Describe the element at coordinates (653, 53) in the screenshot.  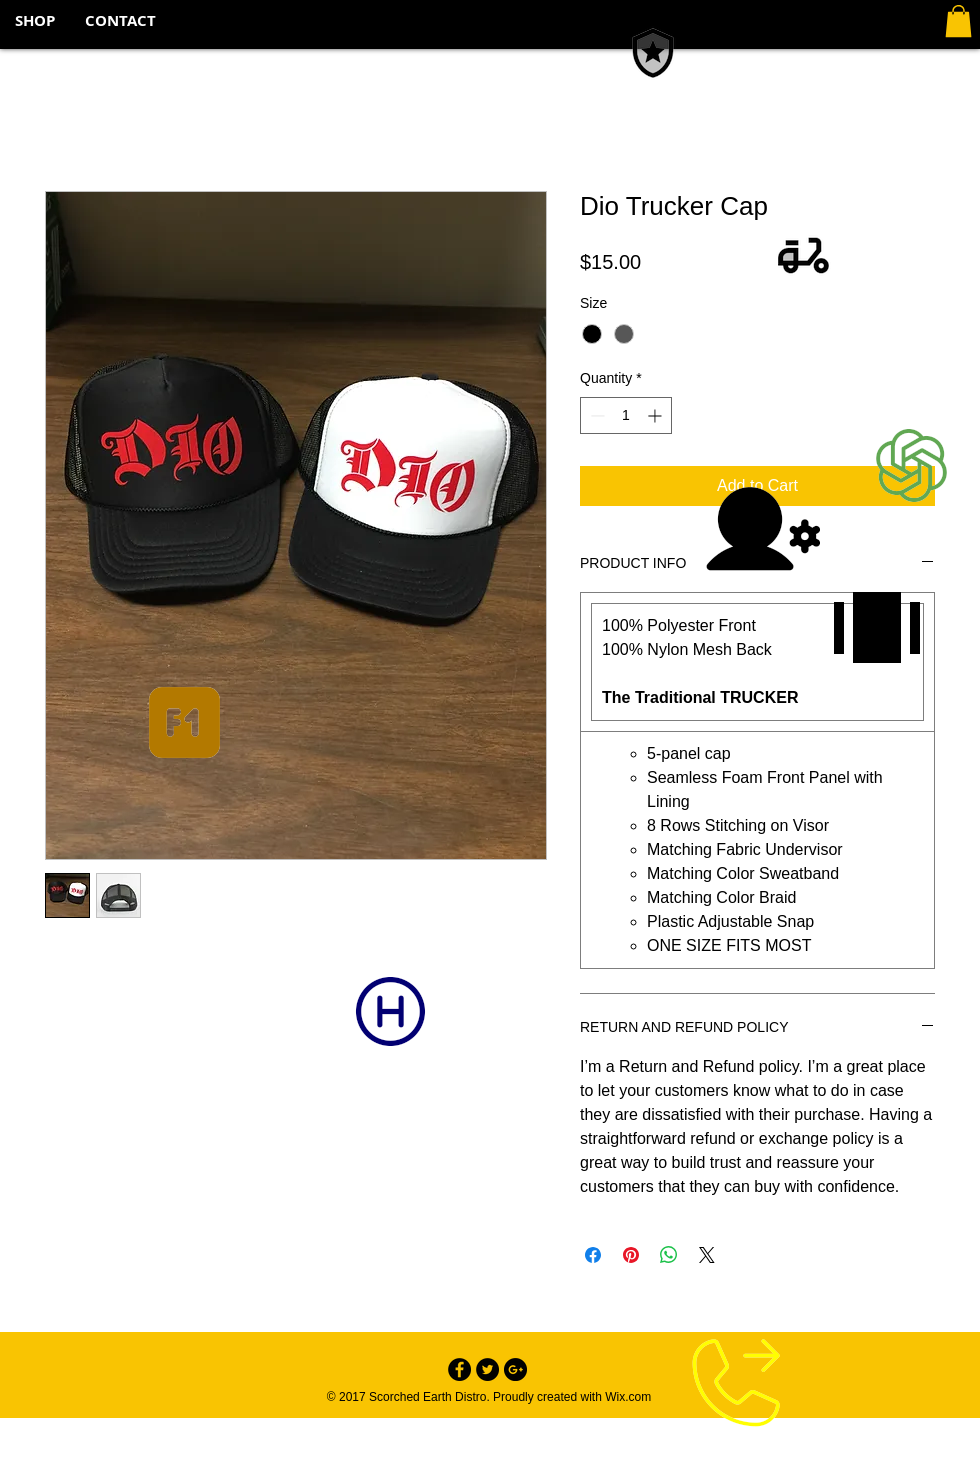
I see `access local police or emergency services` at that location.